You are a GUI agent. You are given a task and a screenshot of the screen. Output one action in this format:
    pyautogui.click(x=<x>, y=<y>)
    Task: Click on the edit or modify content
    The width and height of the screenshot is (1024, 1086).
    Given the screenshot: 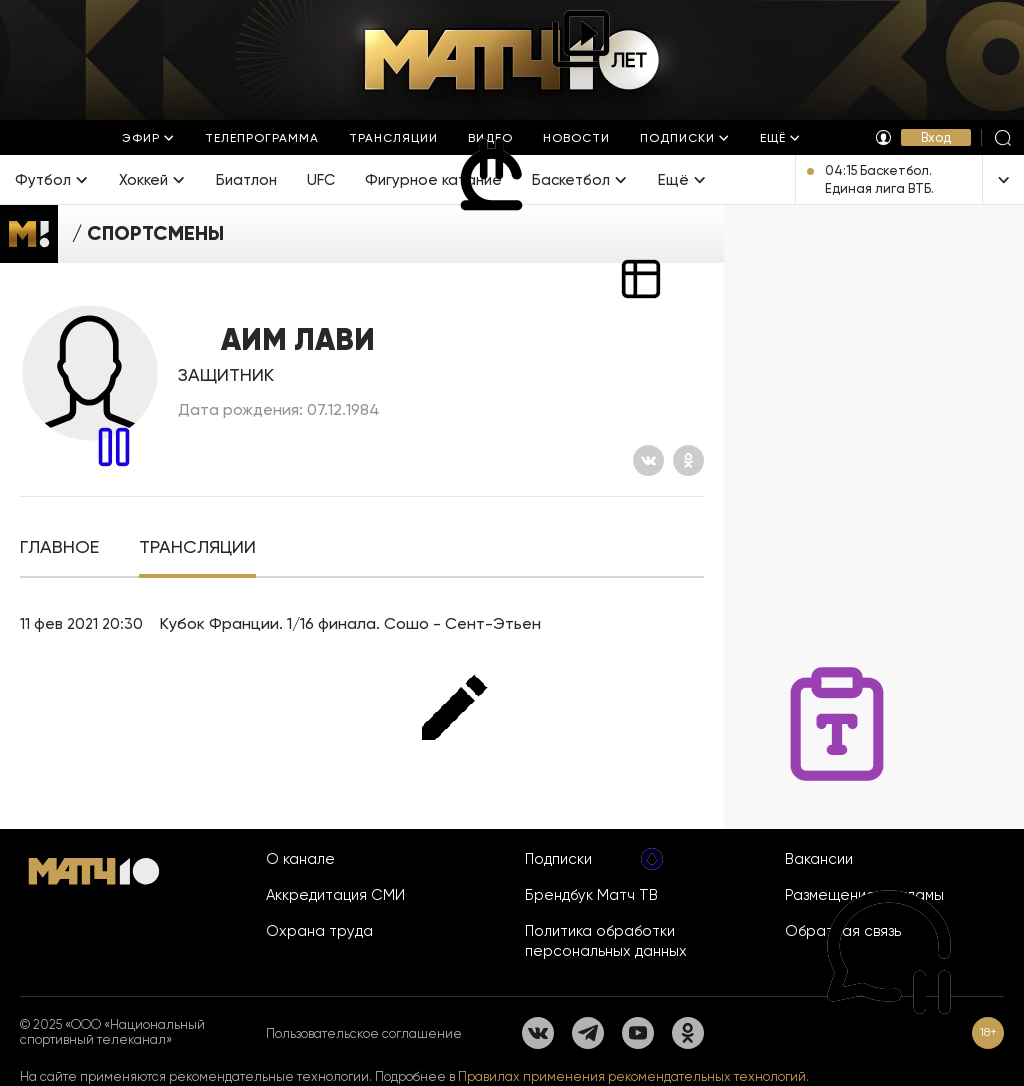 What is the action you would take?
    pyautogui.click(x=454, y=708)
    